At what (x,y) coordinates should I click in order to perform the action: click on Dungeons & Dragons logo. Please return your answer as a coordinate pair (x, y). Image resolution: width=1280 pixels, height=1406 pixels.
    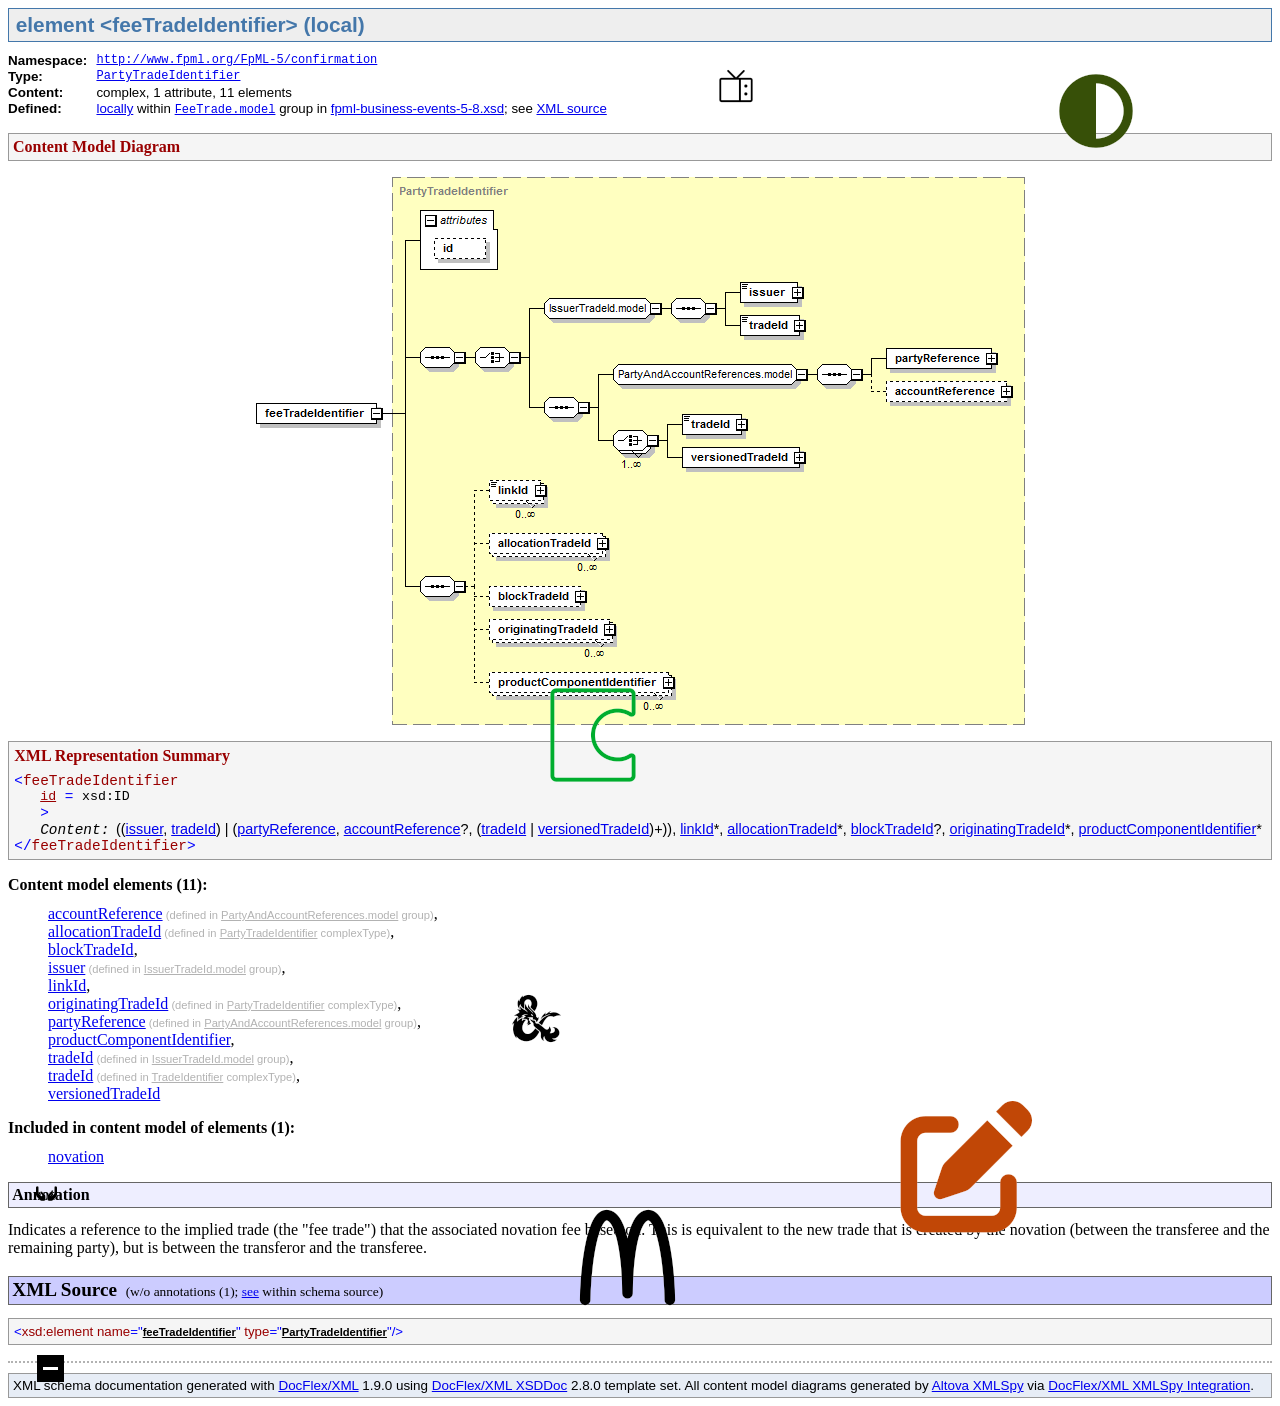
    Looking at the image, I should click on (536, 1018).